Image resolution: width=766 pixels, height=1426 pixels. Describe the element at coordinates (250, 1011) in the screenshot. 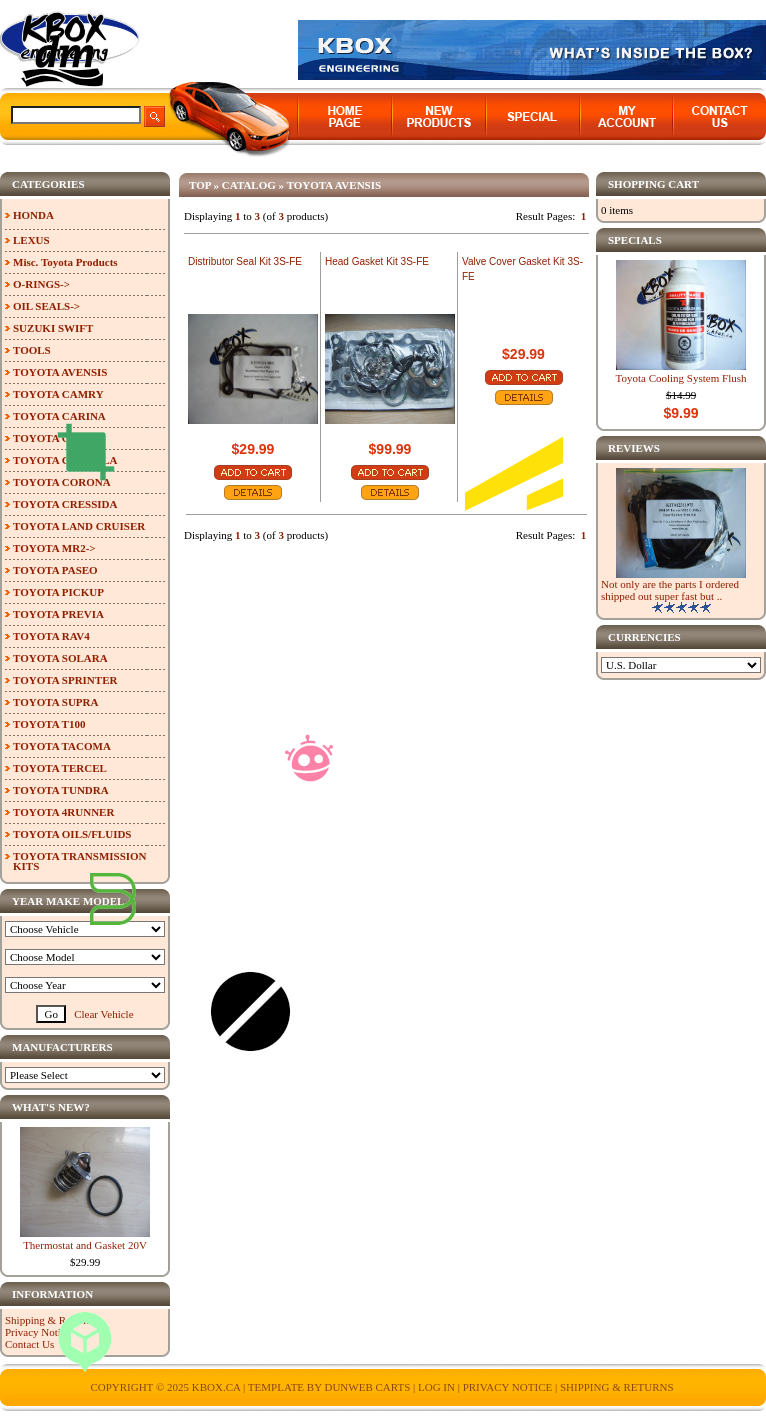

I see `indicates a prohibited or blocked action` at that location.